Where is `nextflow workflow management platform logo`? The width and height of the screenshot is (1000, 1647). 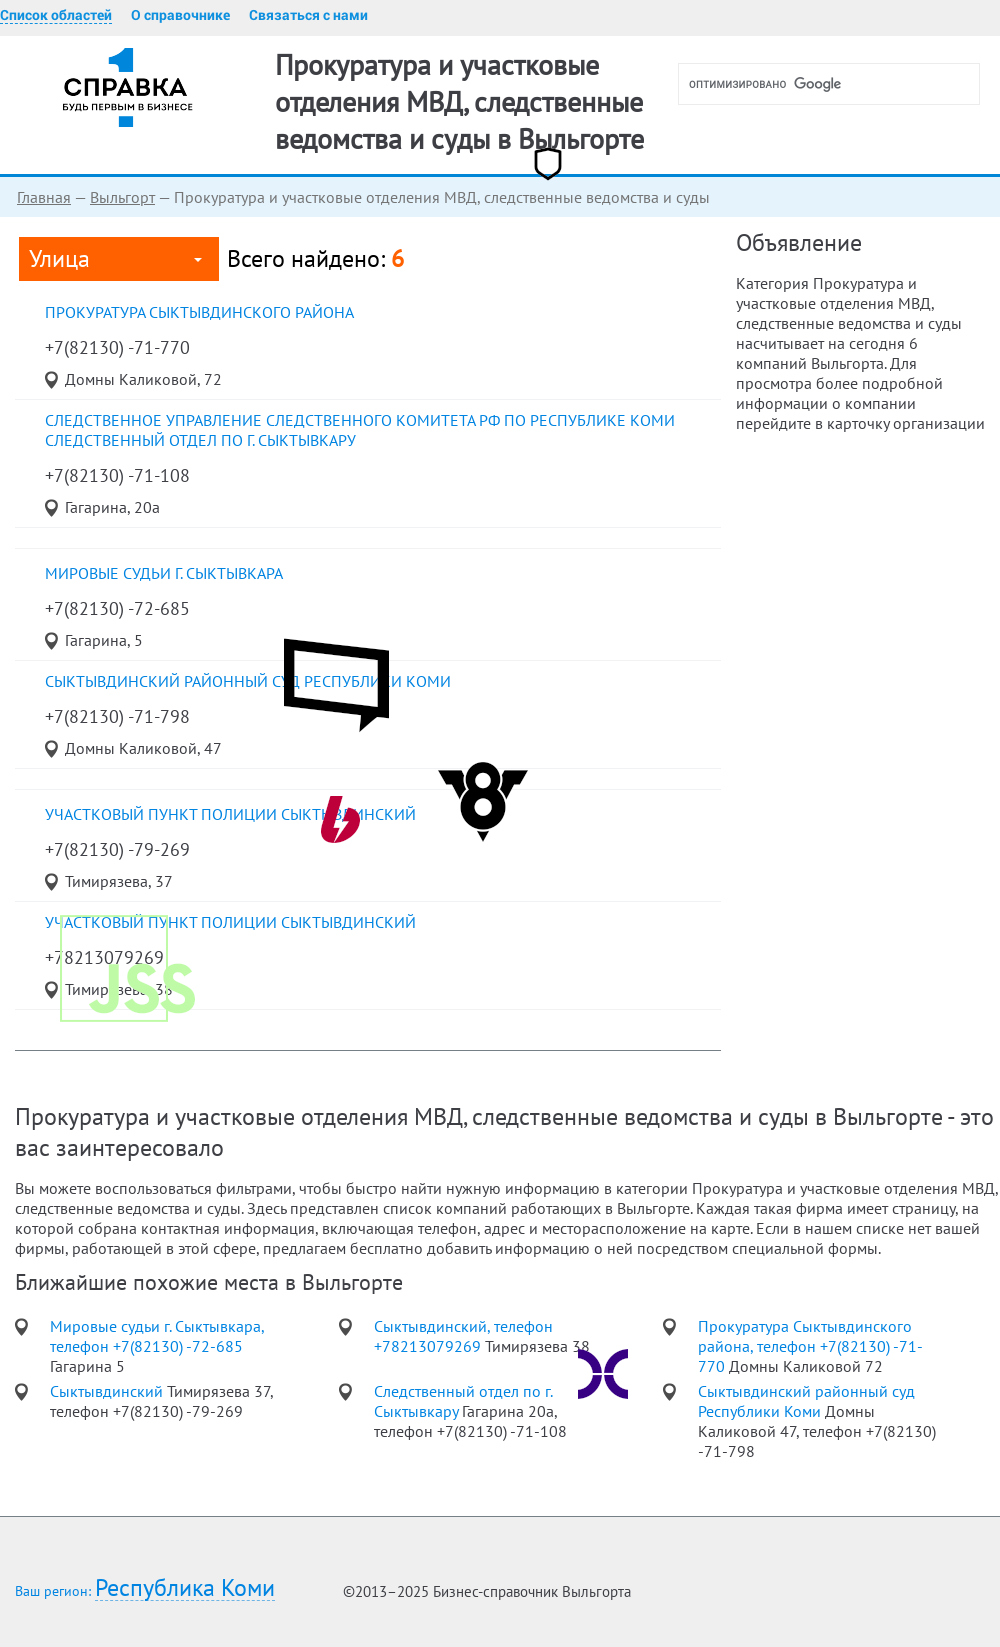 nextflow workflow management platform logo is located at coordinates (603, 1374).